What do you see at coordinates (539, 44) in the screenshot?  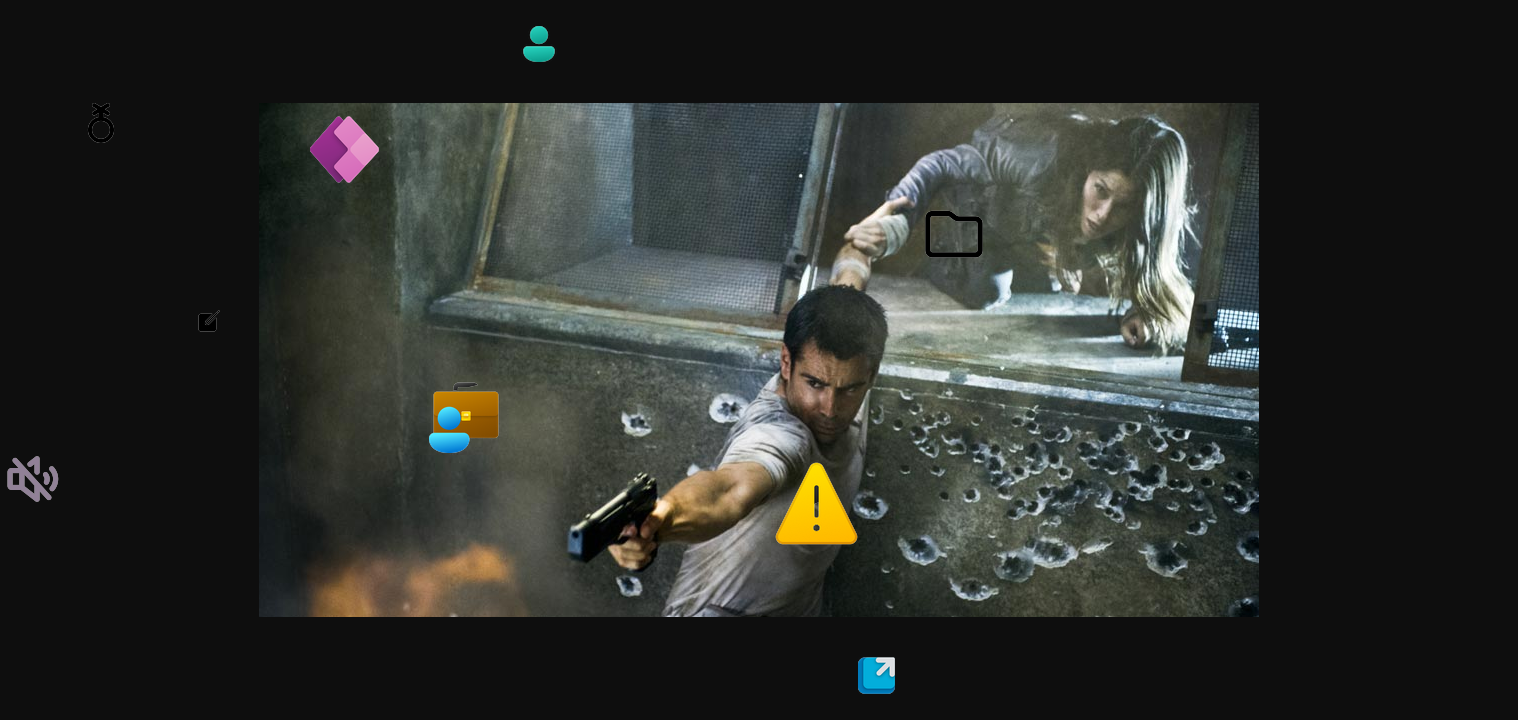 I see `view user profile` at bounding box center [539, 44].